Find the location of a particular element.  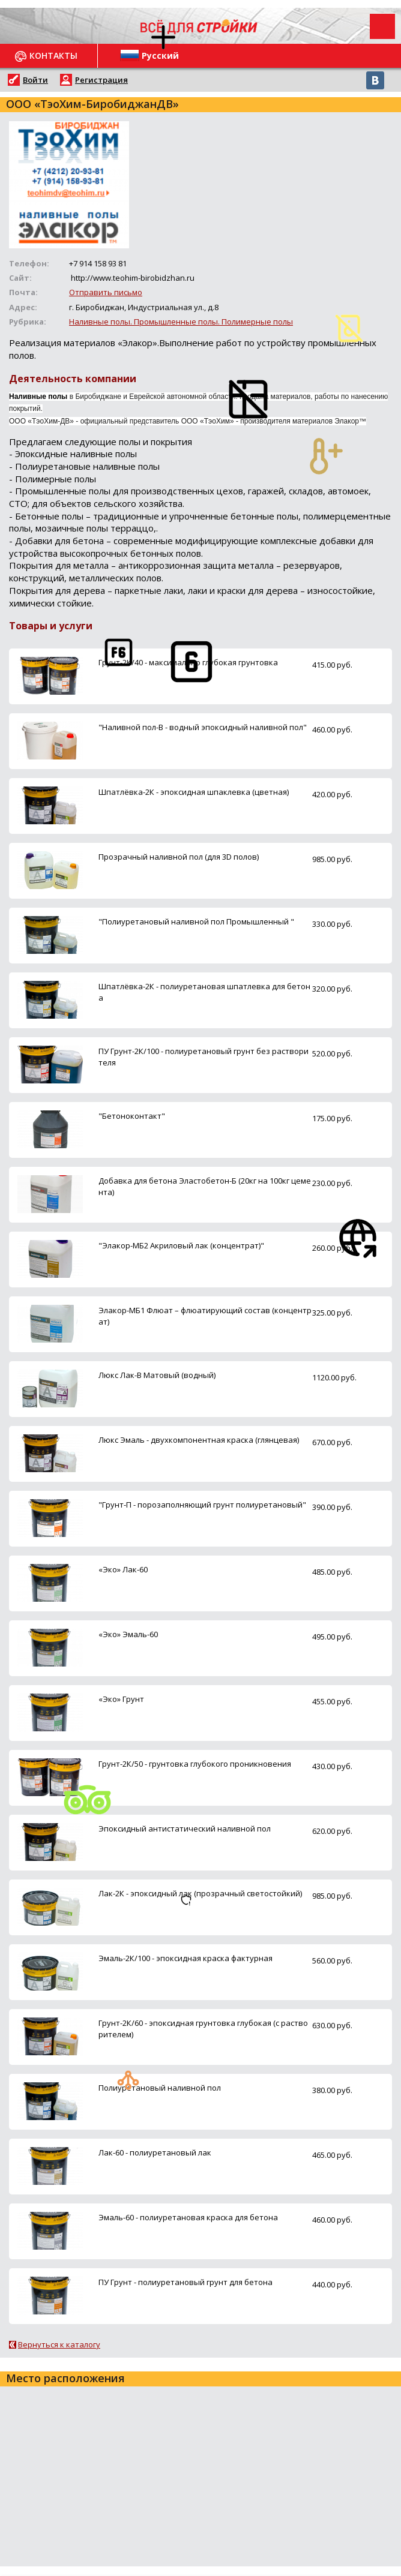

select or navigate to item number 6 is located at coordinates (191, 662).